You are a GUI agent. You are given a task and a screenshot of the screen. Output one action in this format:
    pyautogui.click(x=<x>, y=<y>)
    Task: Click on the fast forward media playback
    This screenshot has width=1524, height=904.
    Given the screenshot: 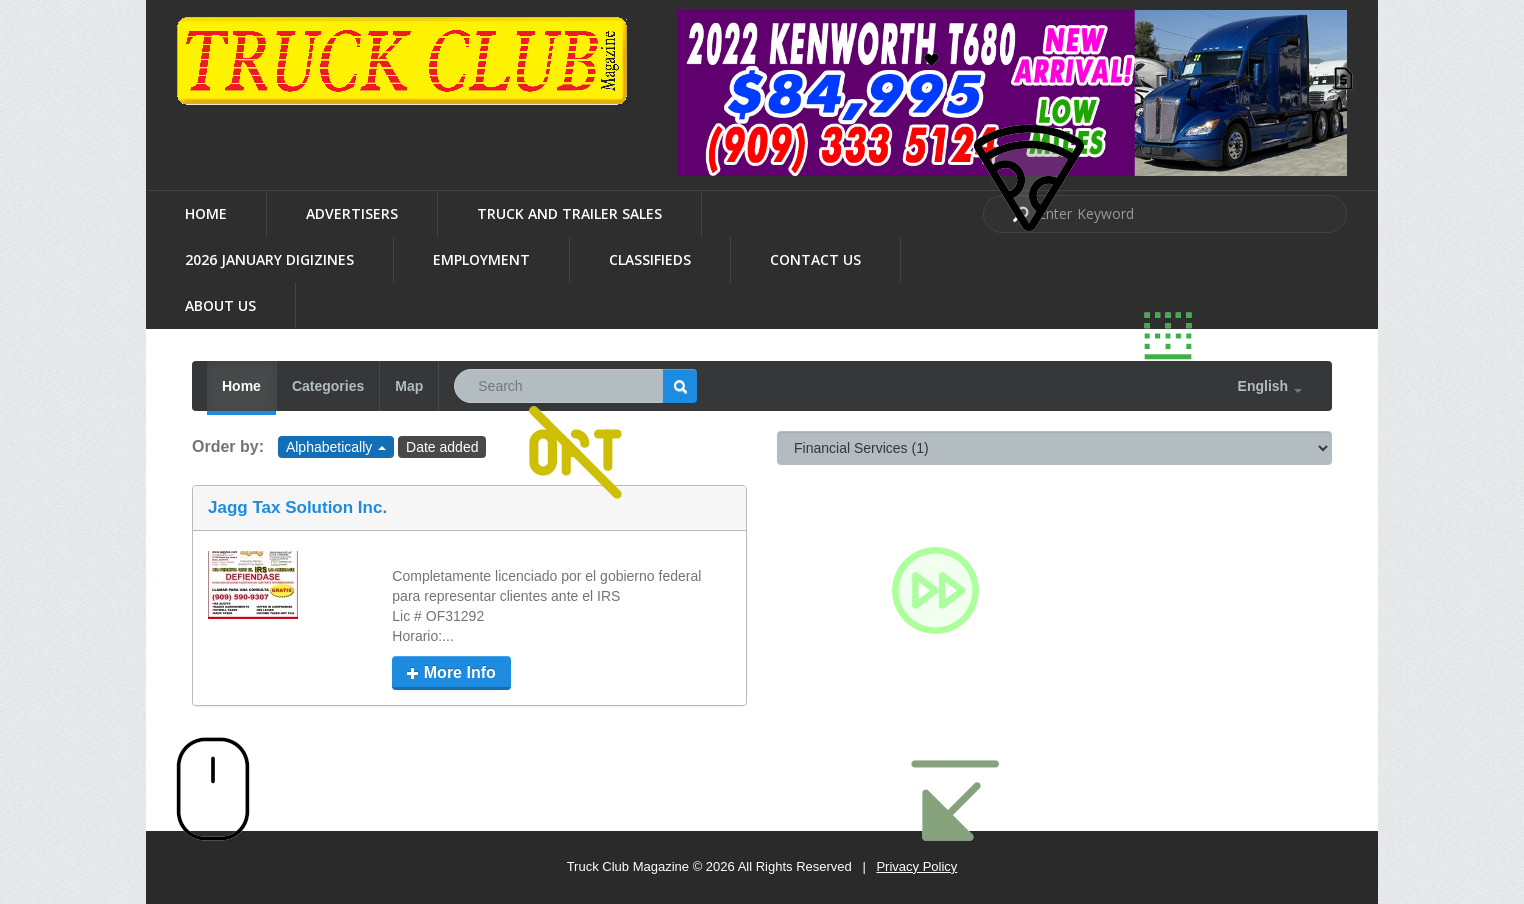 What is the action you would take?
    pyautogui.click(x=935, y=590)
    